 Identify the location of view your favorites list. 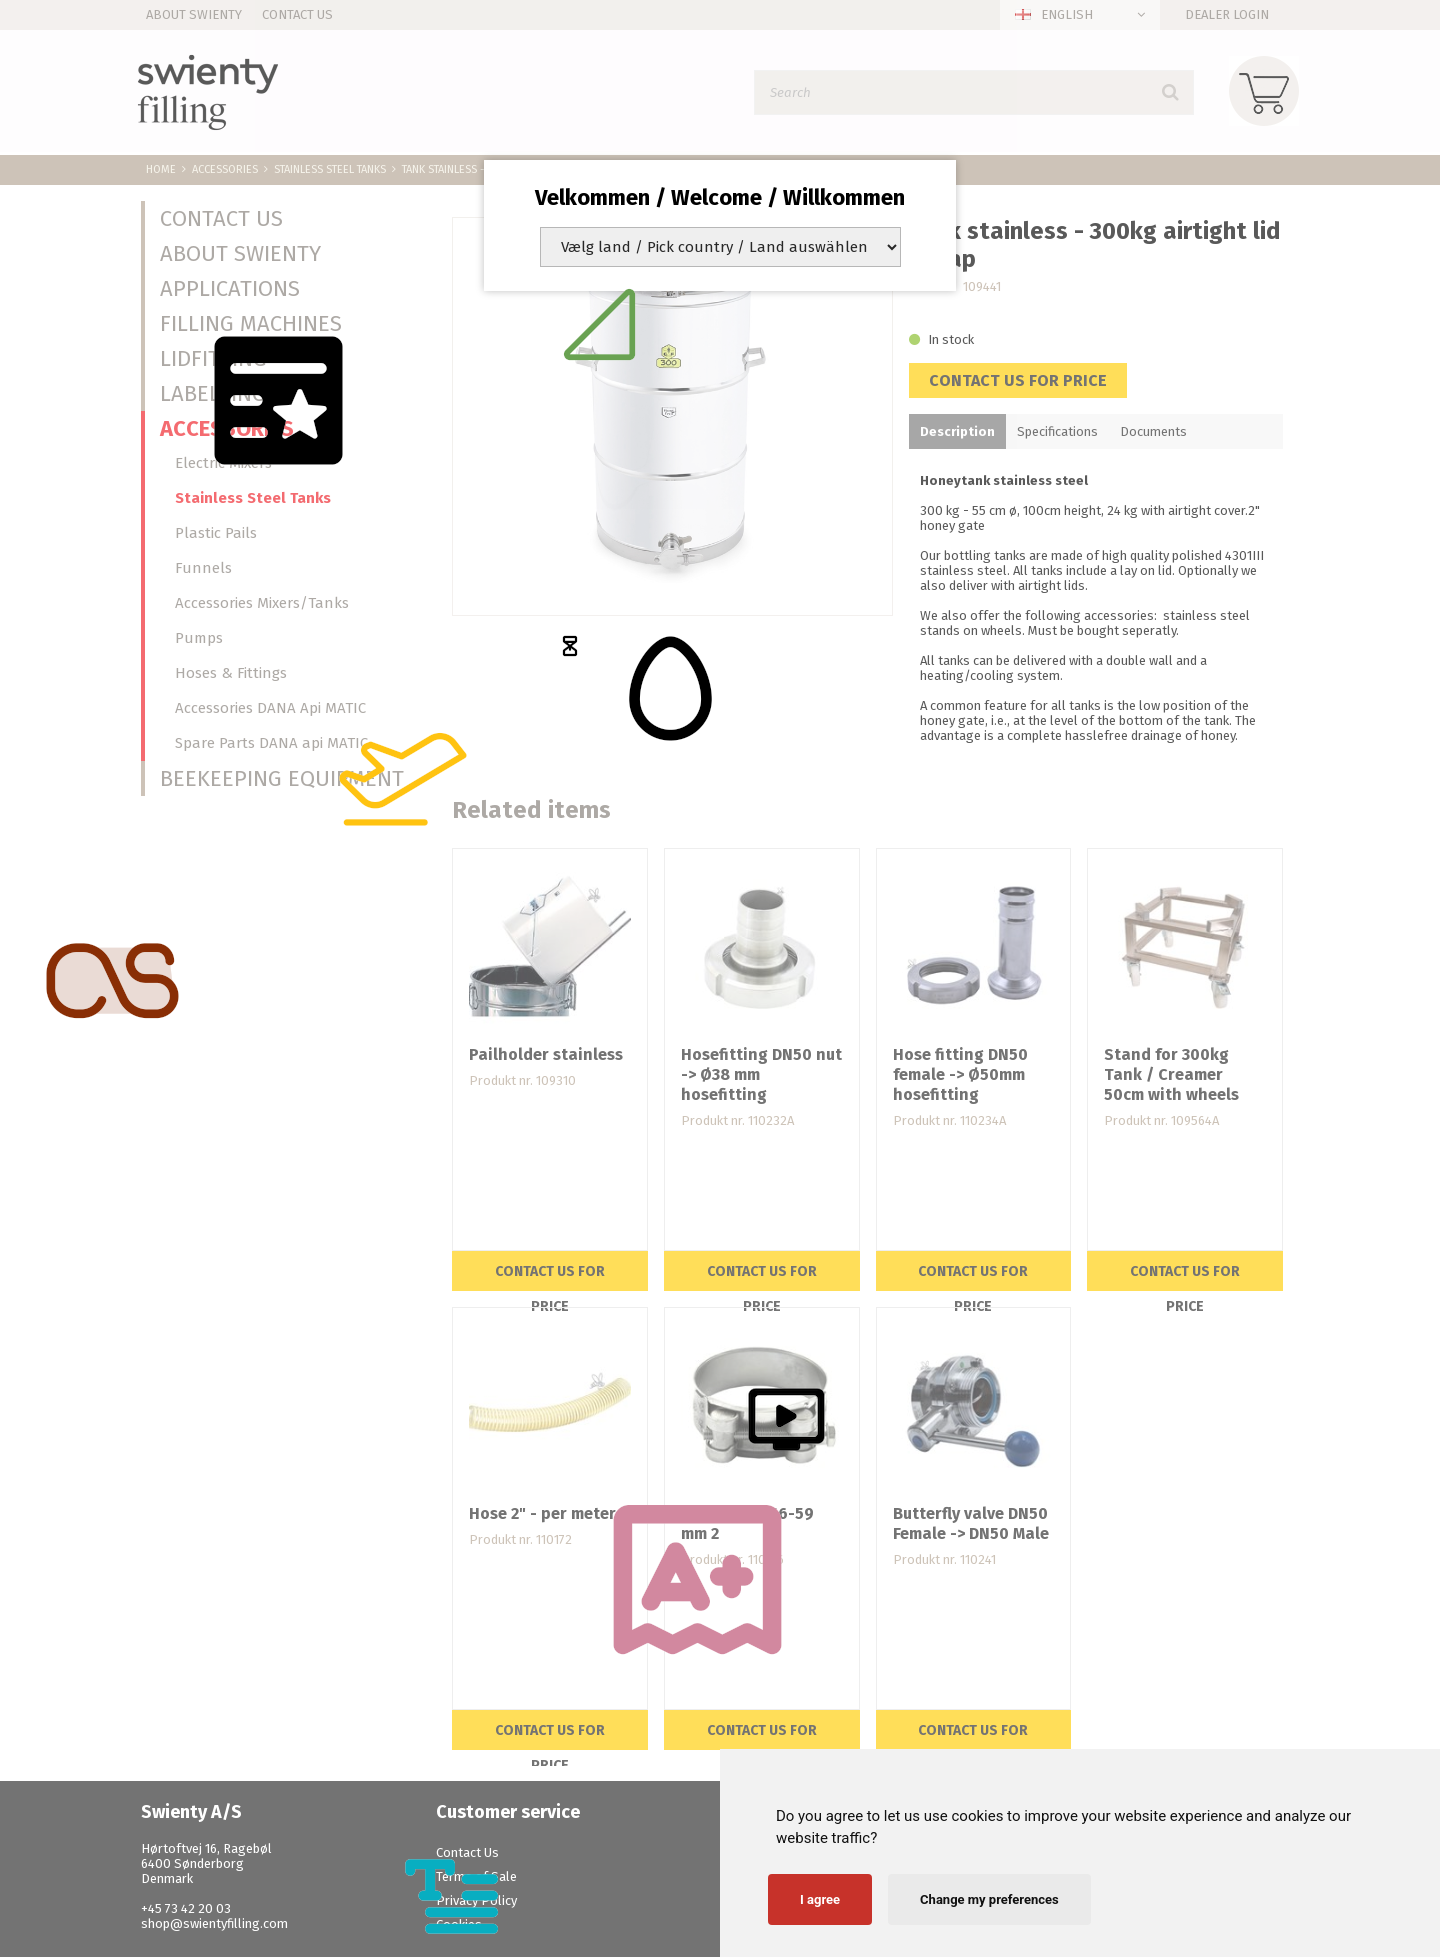
(278, 400).